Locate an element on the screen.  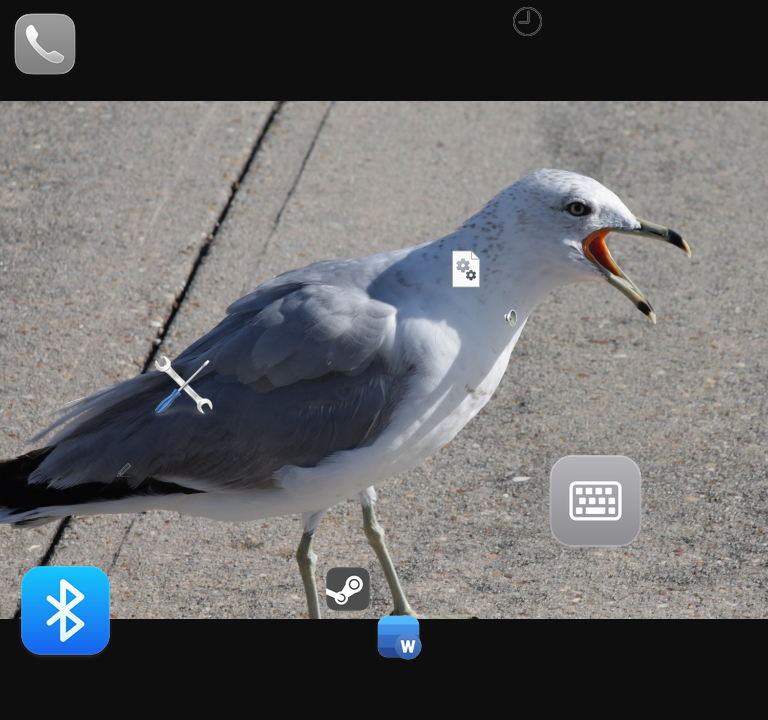
toggle bluetooth on or off is located at coordinates (65, 610).